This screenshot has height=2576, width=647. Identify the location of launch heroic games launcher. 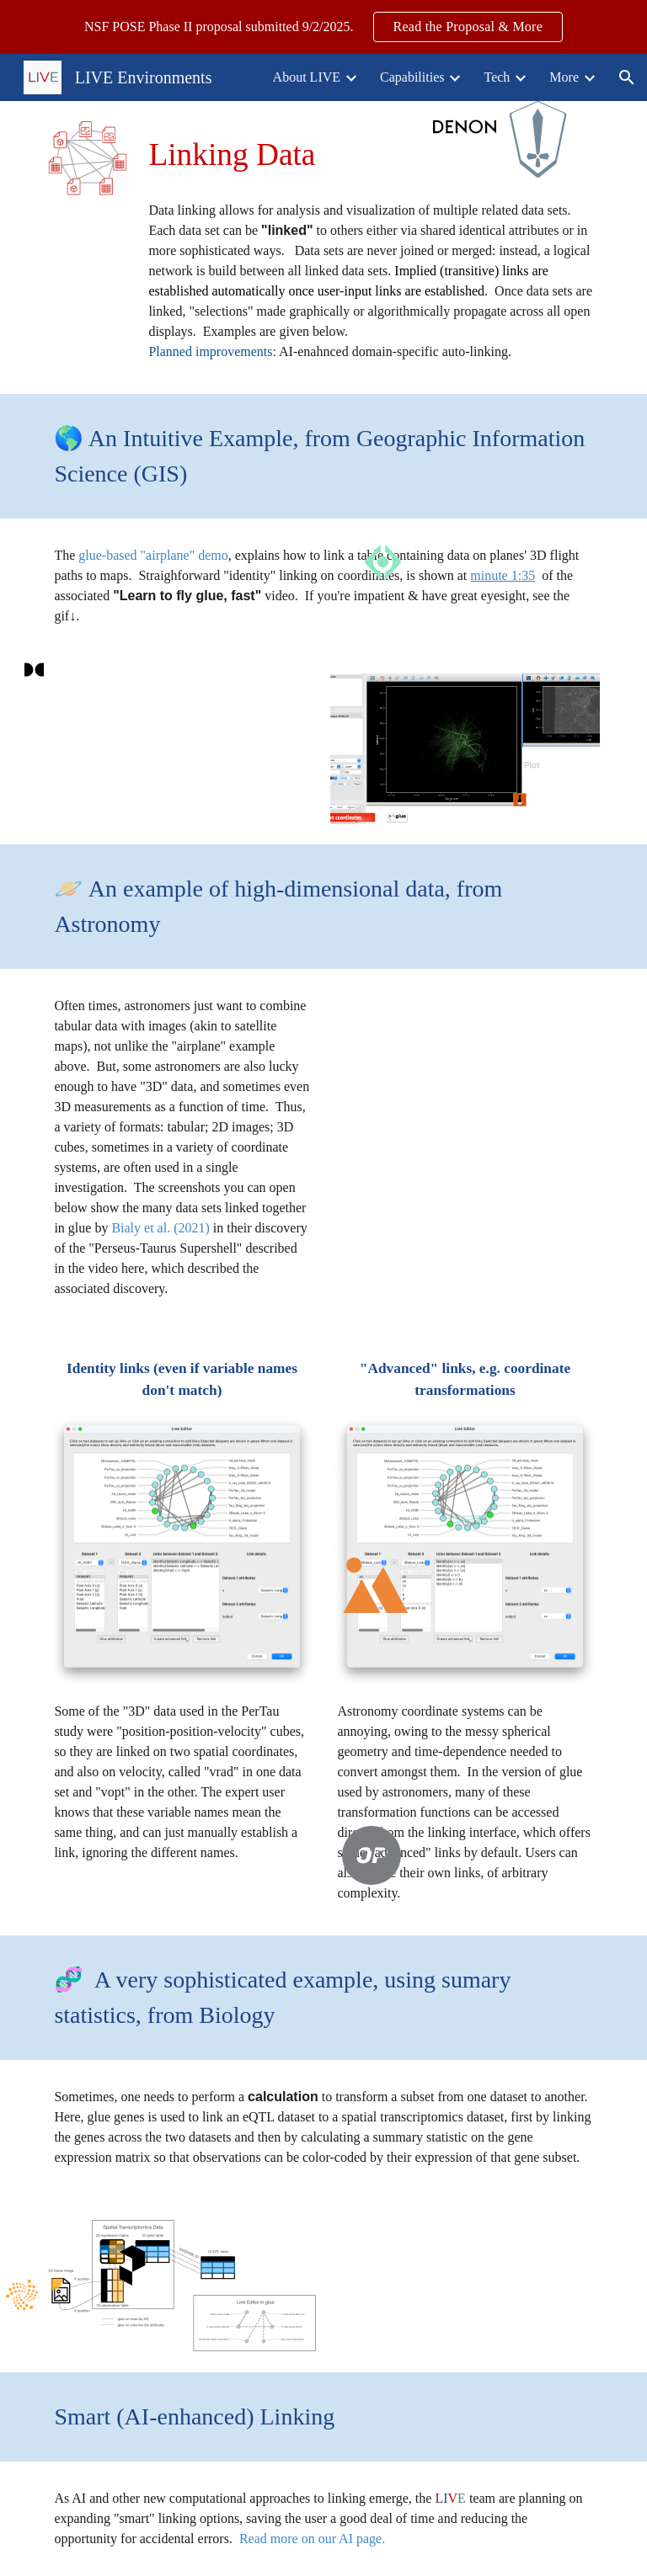
(537, 139).